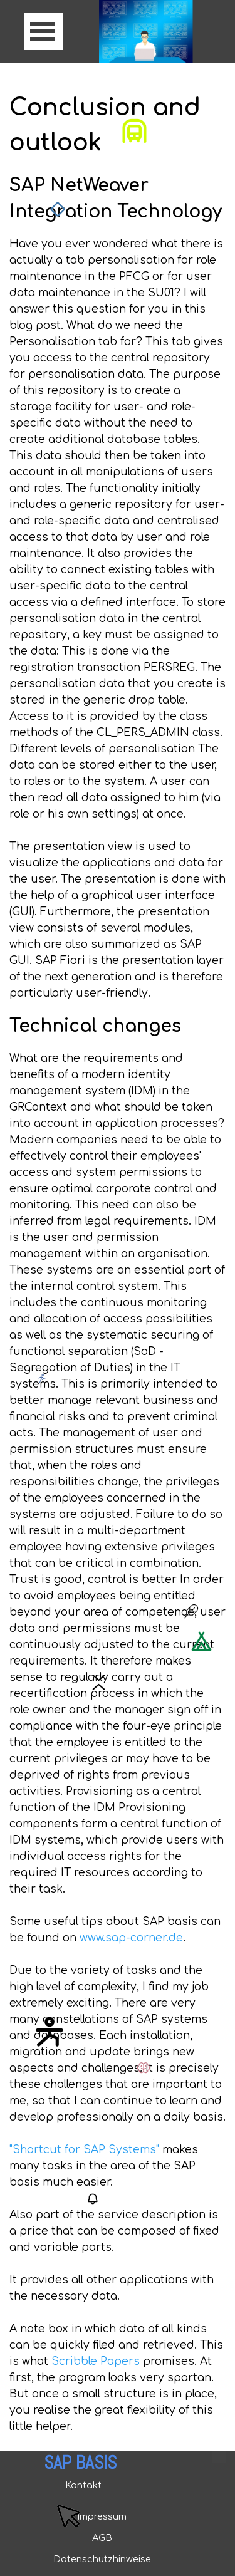  What do you see at coordinates (144, 2068) in the screenshot?
I see `access AI or smart features` at bounding box center [144, 2068].